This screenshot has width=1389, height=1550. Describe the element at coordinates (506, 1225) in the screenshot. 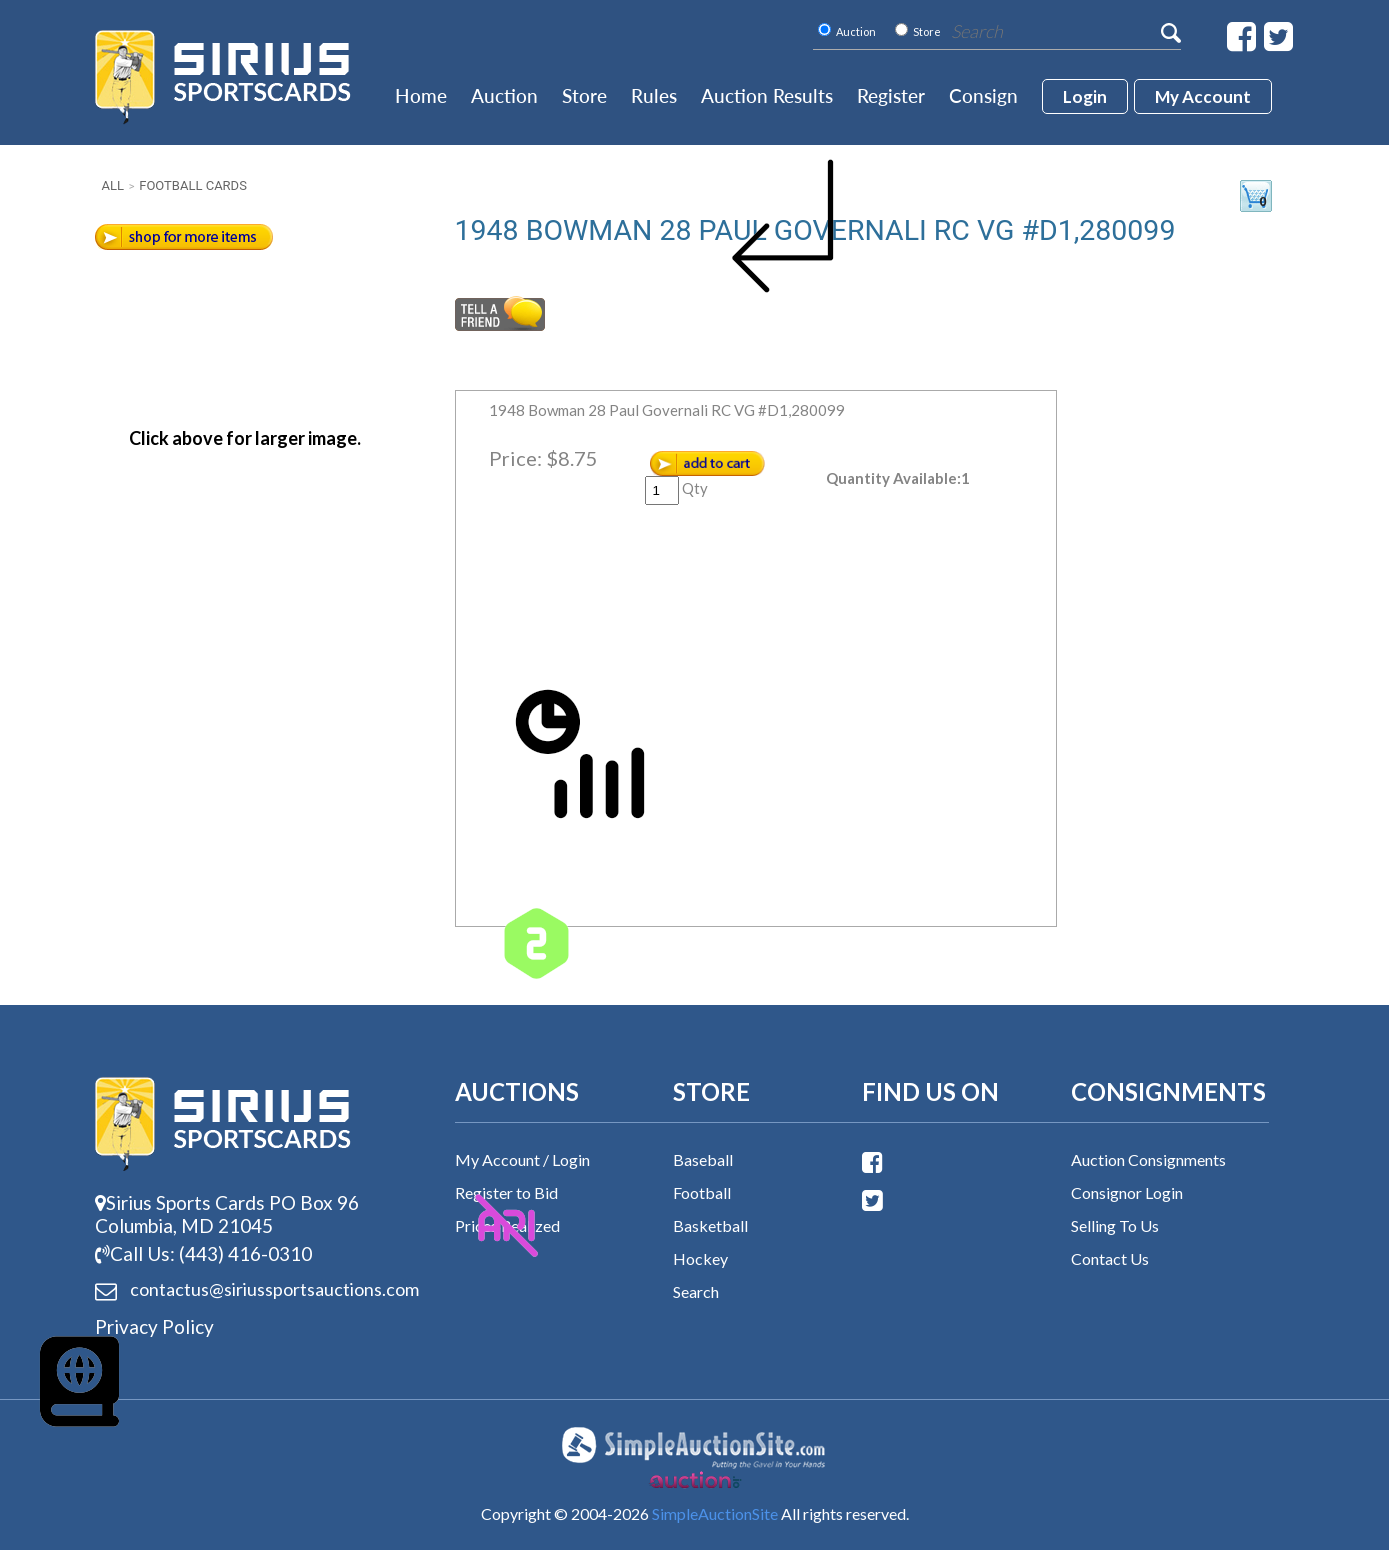

I see `api connection disabled or unavailable` at that location.